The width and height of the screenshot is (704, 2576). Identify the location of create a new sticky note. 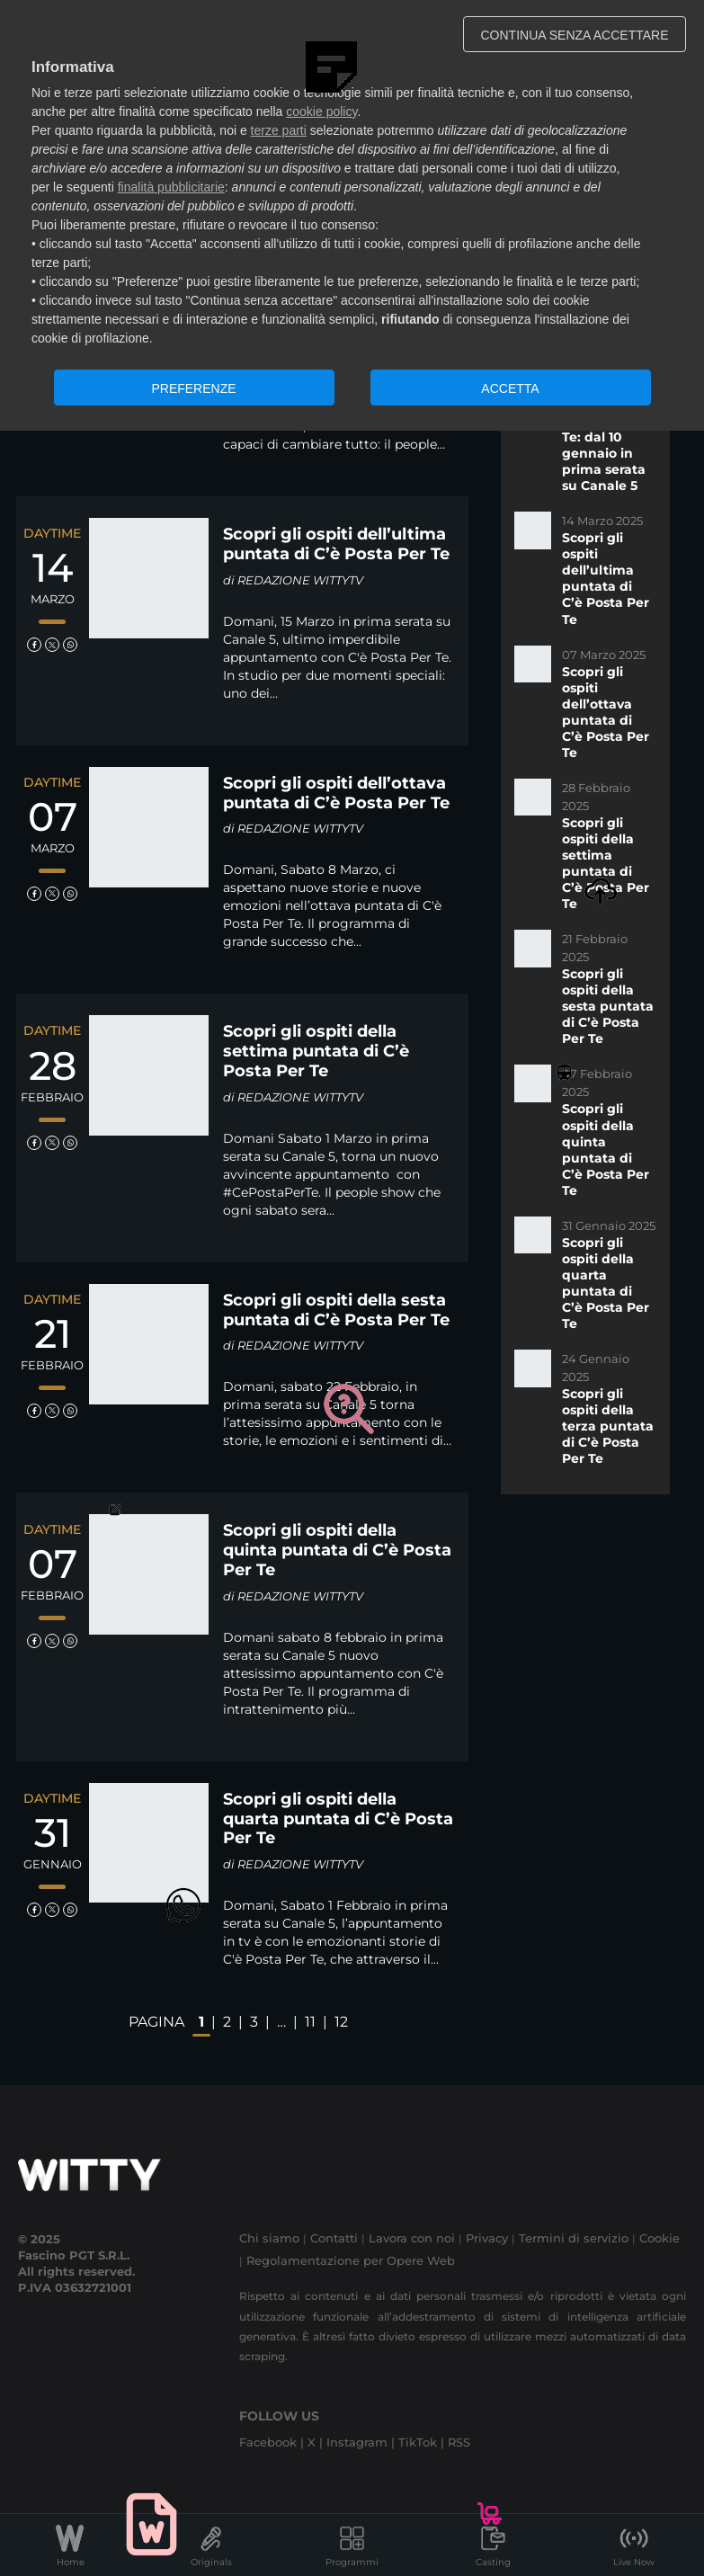
(331, 67).